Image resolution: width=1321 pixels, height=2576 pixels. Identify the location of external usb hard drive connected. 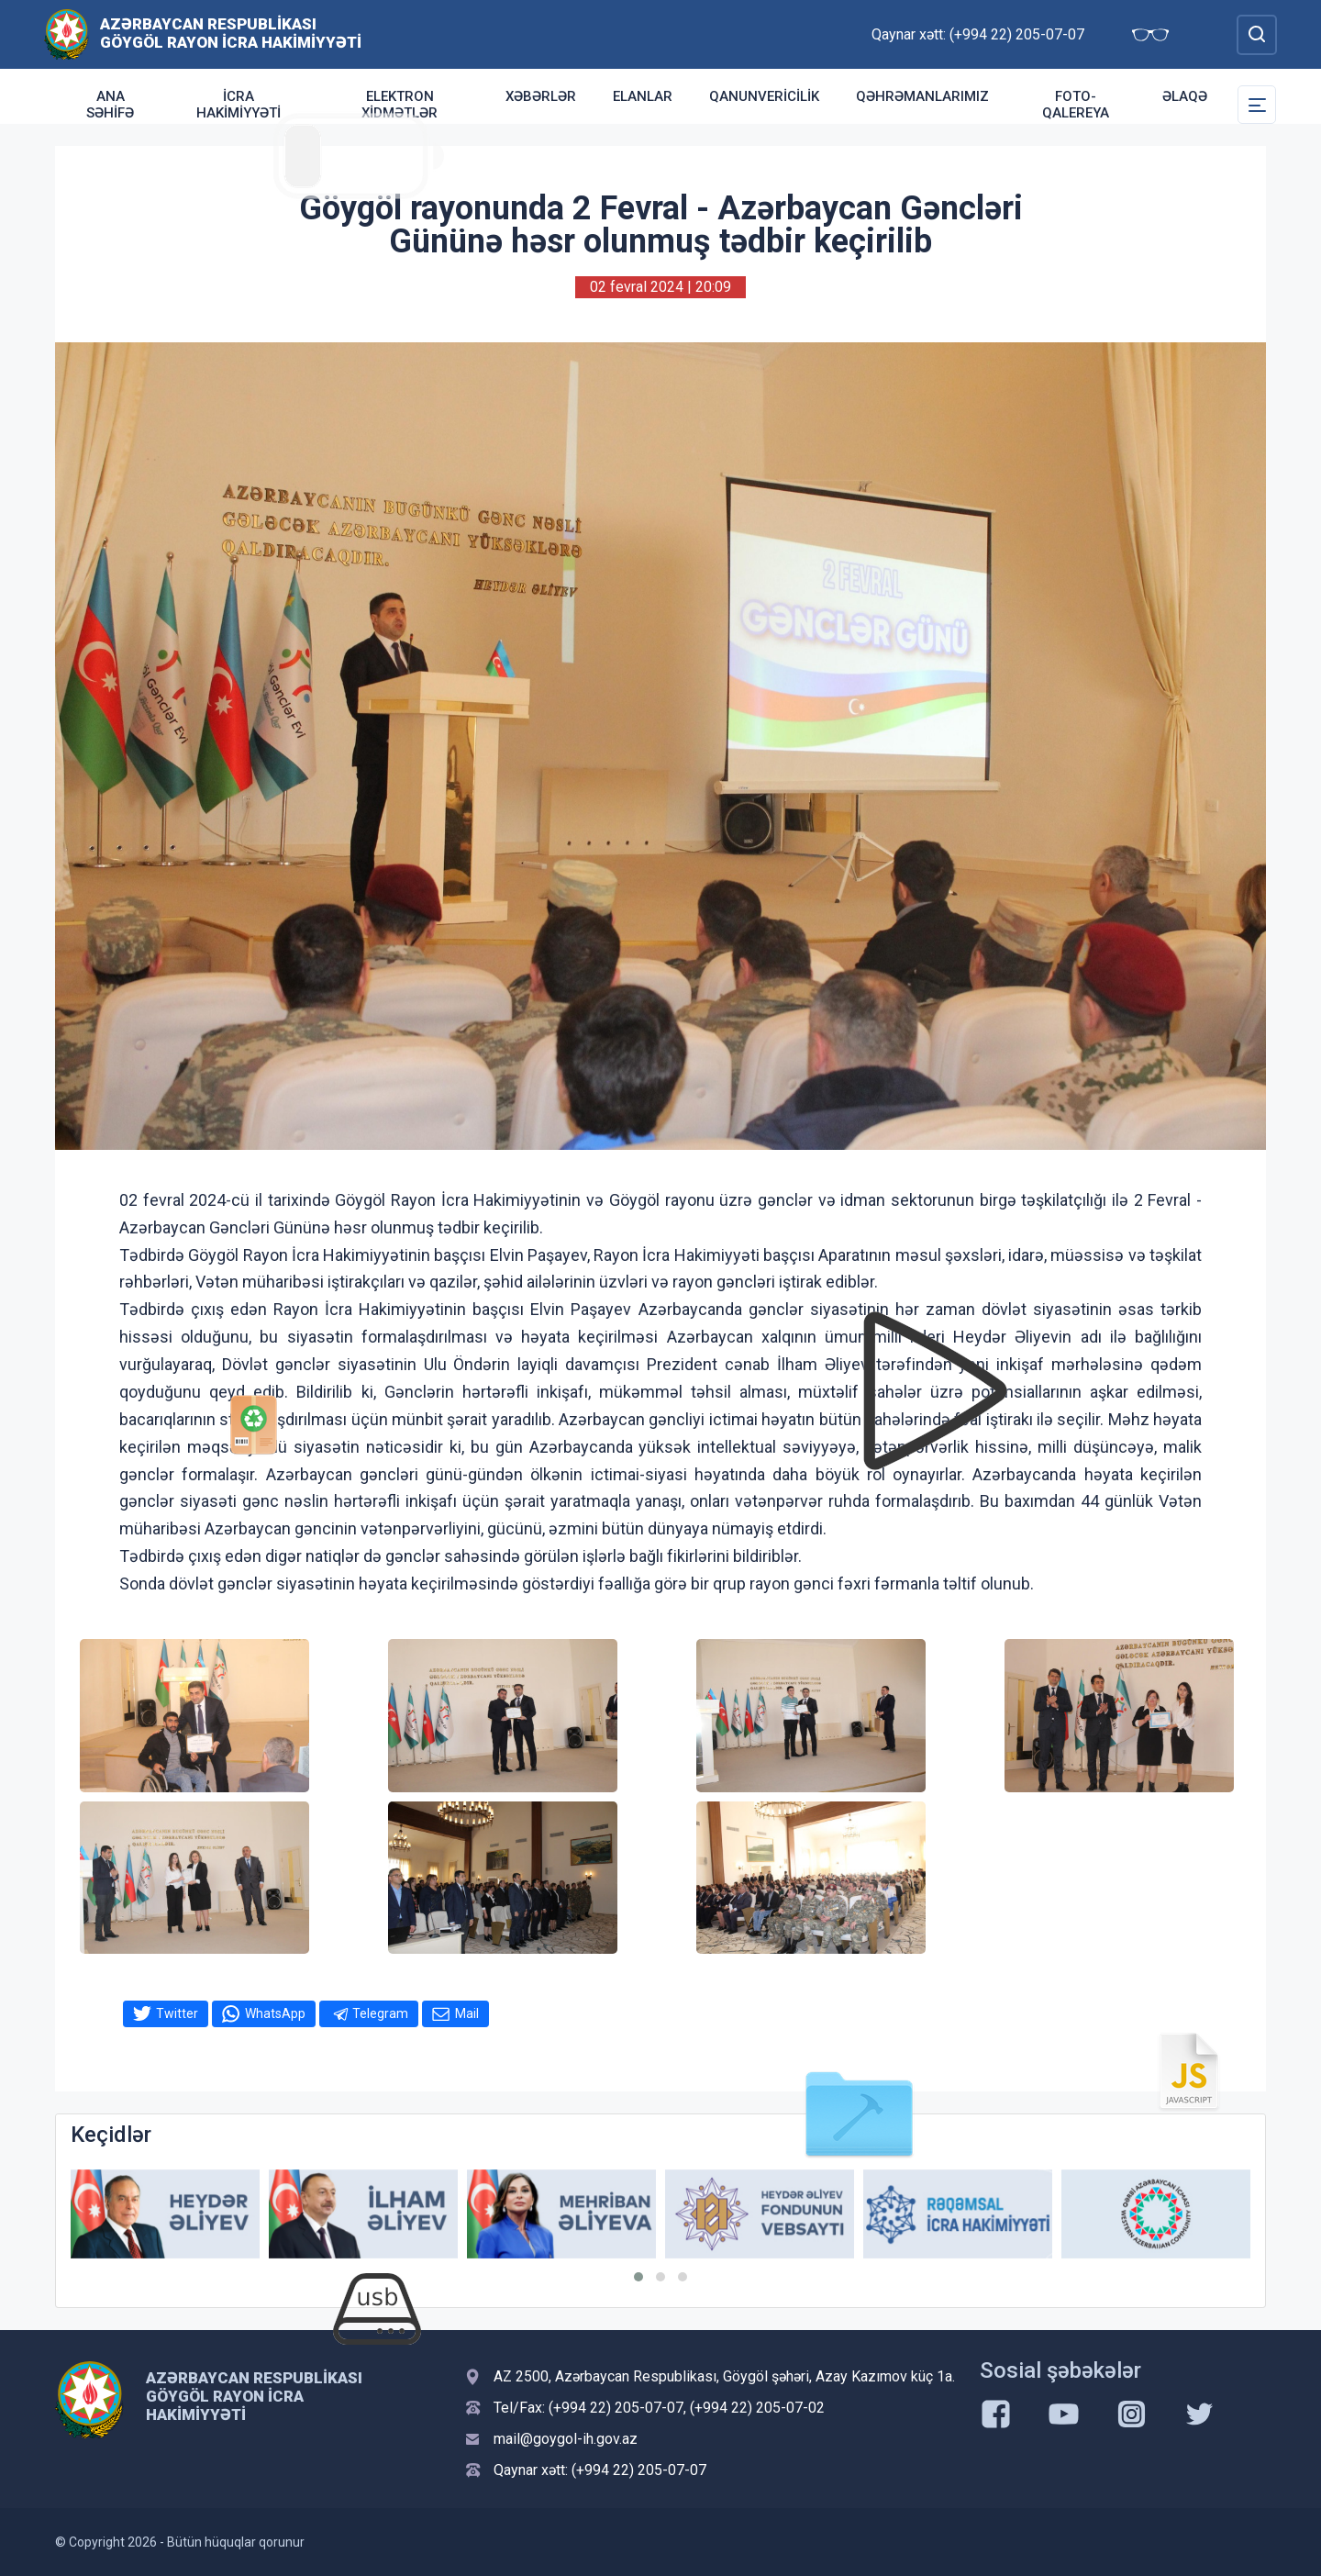
(377, 2306).